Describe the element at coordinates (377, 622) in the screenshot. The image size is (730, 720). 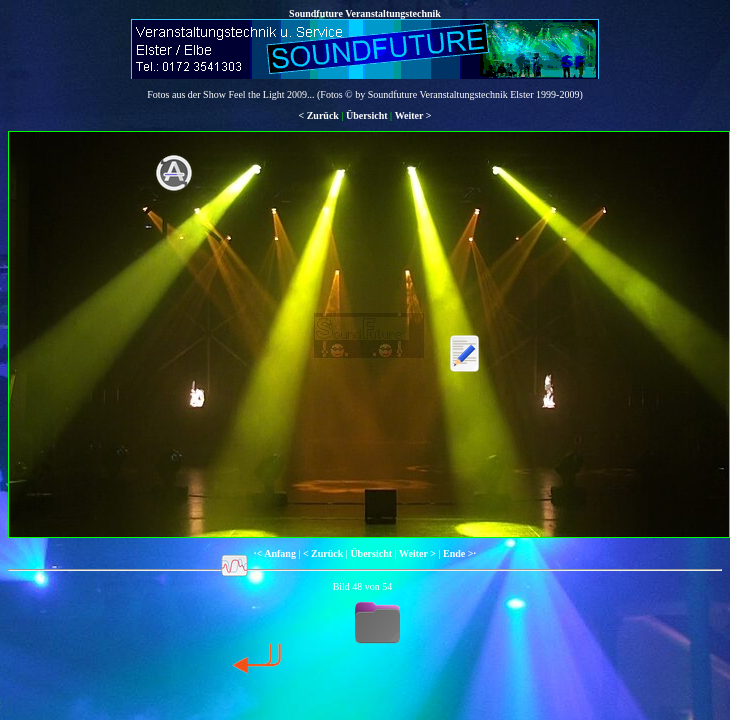
I see `open file folder` at that location.